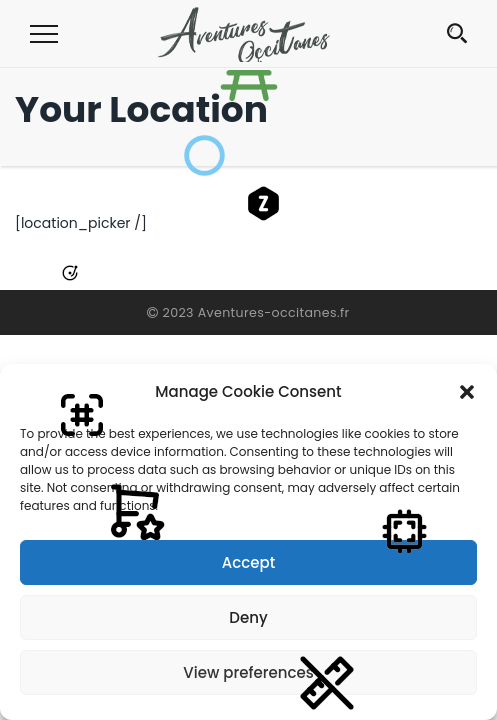  I want to click on access z-branded app or service, so click(263, 203).